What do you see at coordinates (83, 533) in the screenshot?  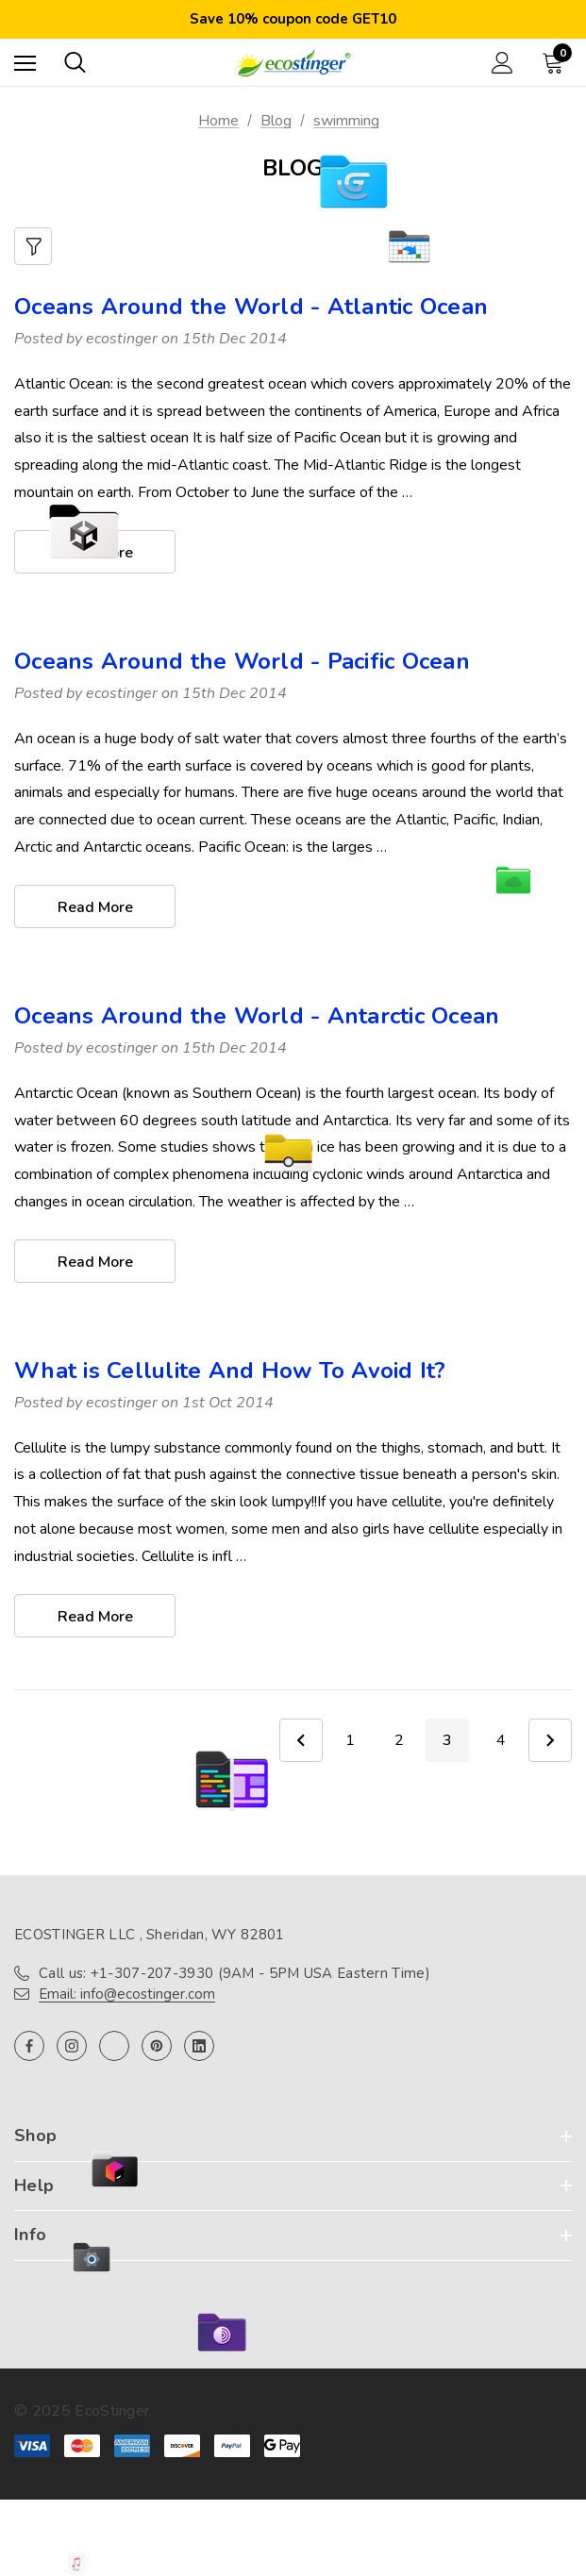 I see `open unity game engine project files` at bounding box center [83, 533].